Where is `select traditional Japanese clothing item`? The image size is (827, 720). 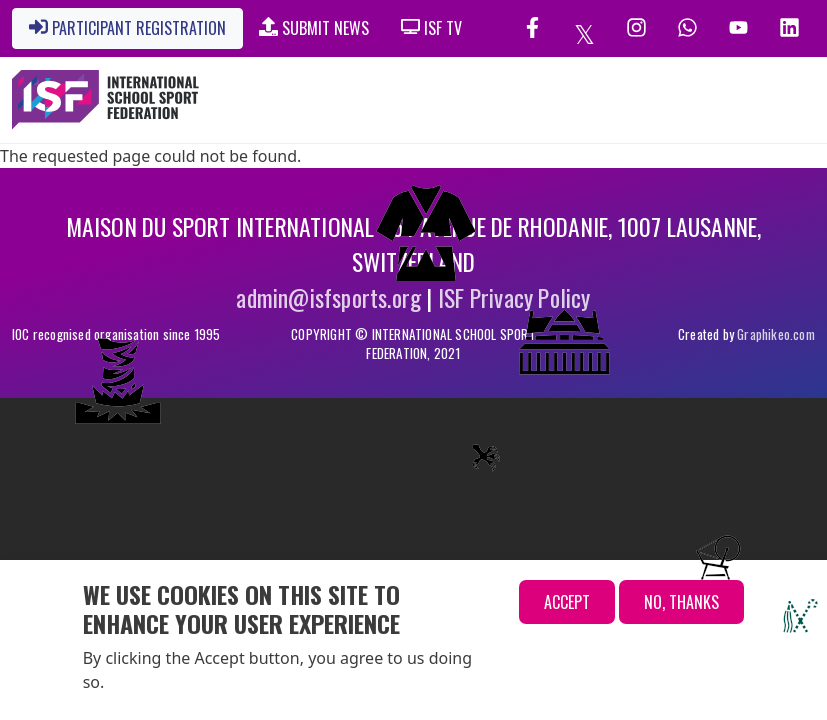
select traditional Japanese clothing item is located at coordinates (426, 233).